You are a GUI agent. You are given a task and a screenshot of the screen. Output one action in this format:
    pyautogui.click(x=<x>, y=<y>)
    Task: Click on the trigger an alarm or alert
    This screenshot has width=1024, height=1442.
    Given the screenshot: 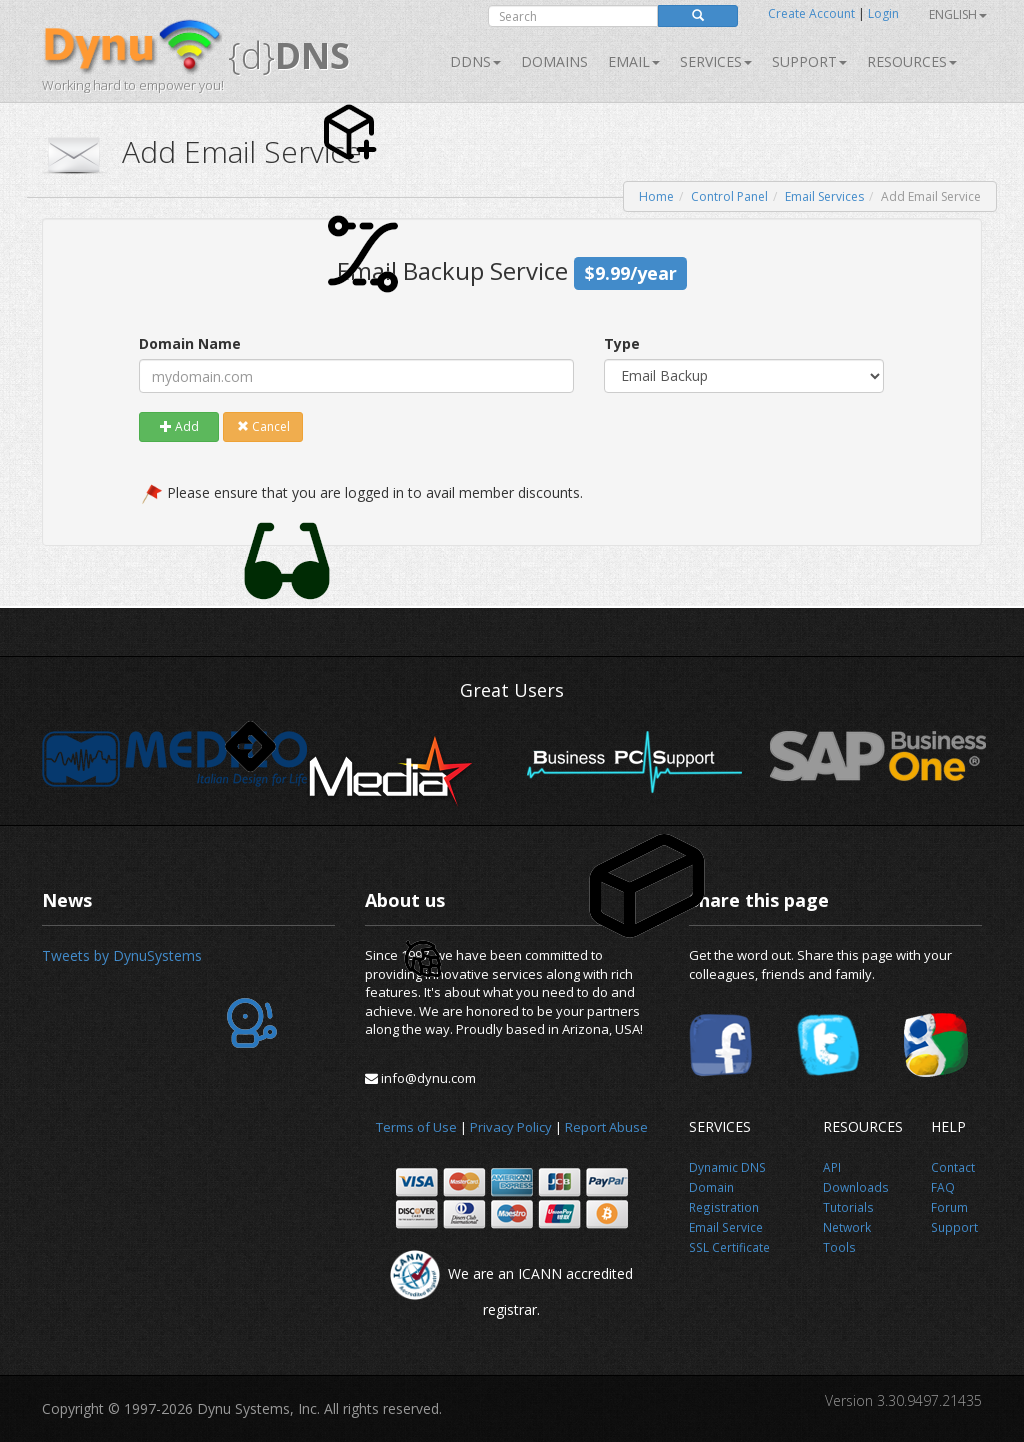 What is the action you would take?
    pyautogui.click(x=252, y=1023)
    